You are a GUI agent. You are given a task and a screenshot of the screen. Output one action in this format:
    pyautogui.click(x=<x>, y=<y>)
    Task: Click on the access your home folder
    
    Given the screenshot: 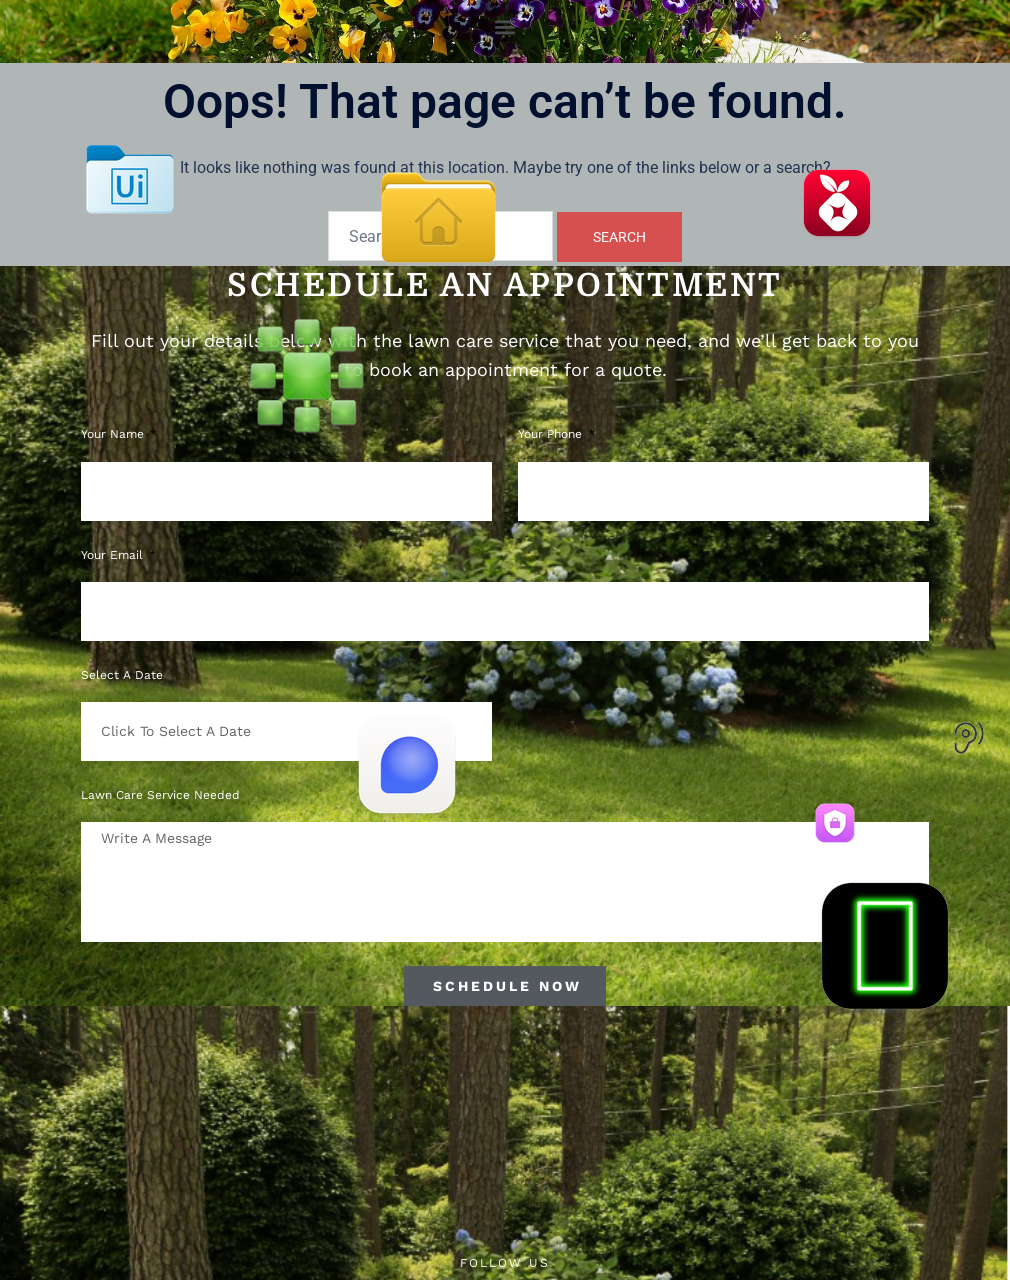 What is the action you would take?
    pyautogui.click(x=438, y=217)
    